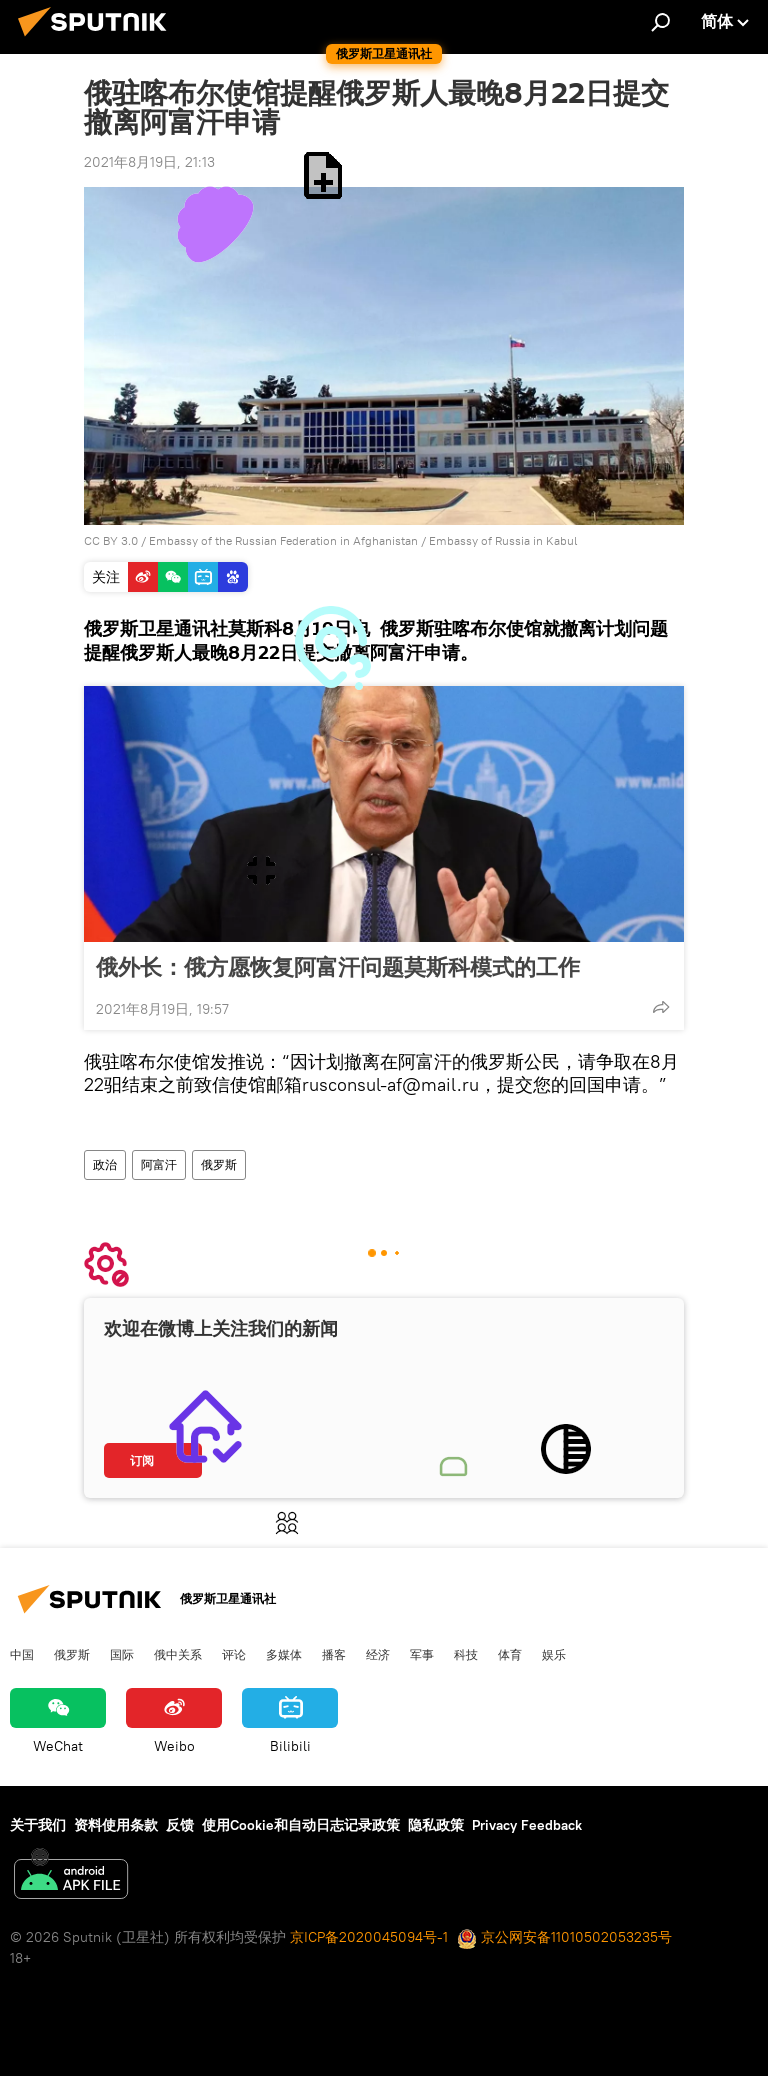  I want to click on indicates a tab or panel header element, so click(453, 1466).